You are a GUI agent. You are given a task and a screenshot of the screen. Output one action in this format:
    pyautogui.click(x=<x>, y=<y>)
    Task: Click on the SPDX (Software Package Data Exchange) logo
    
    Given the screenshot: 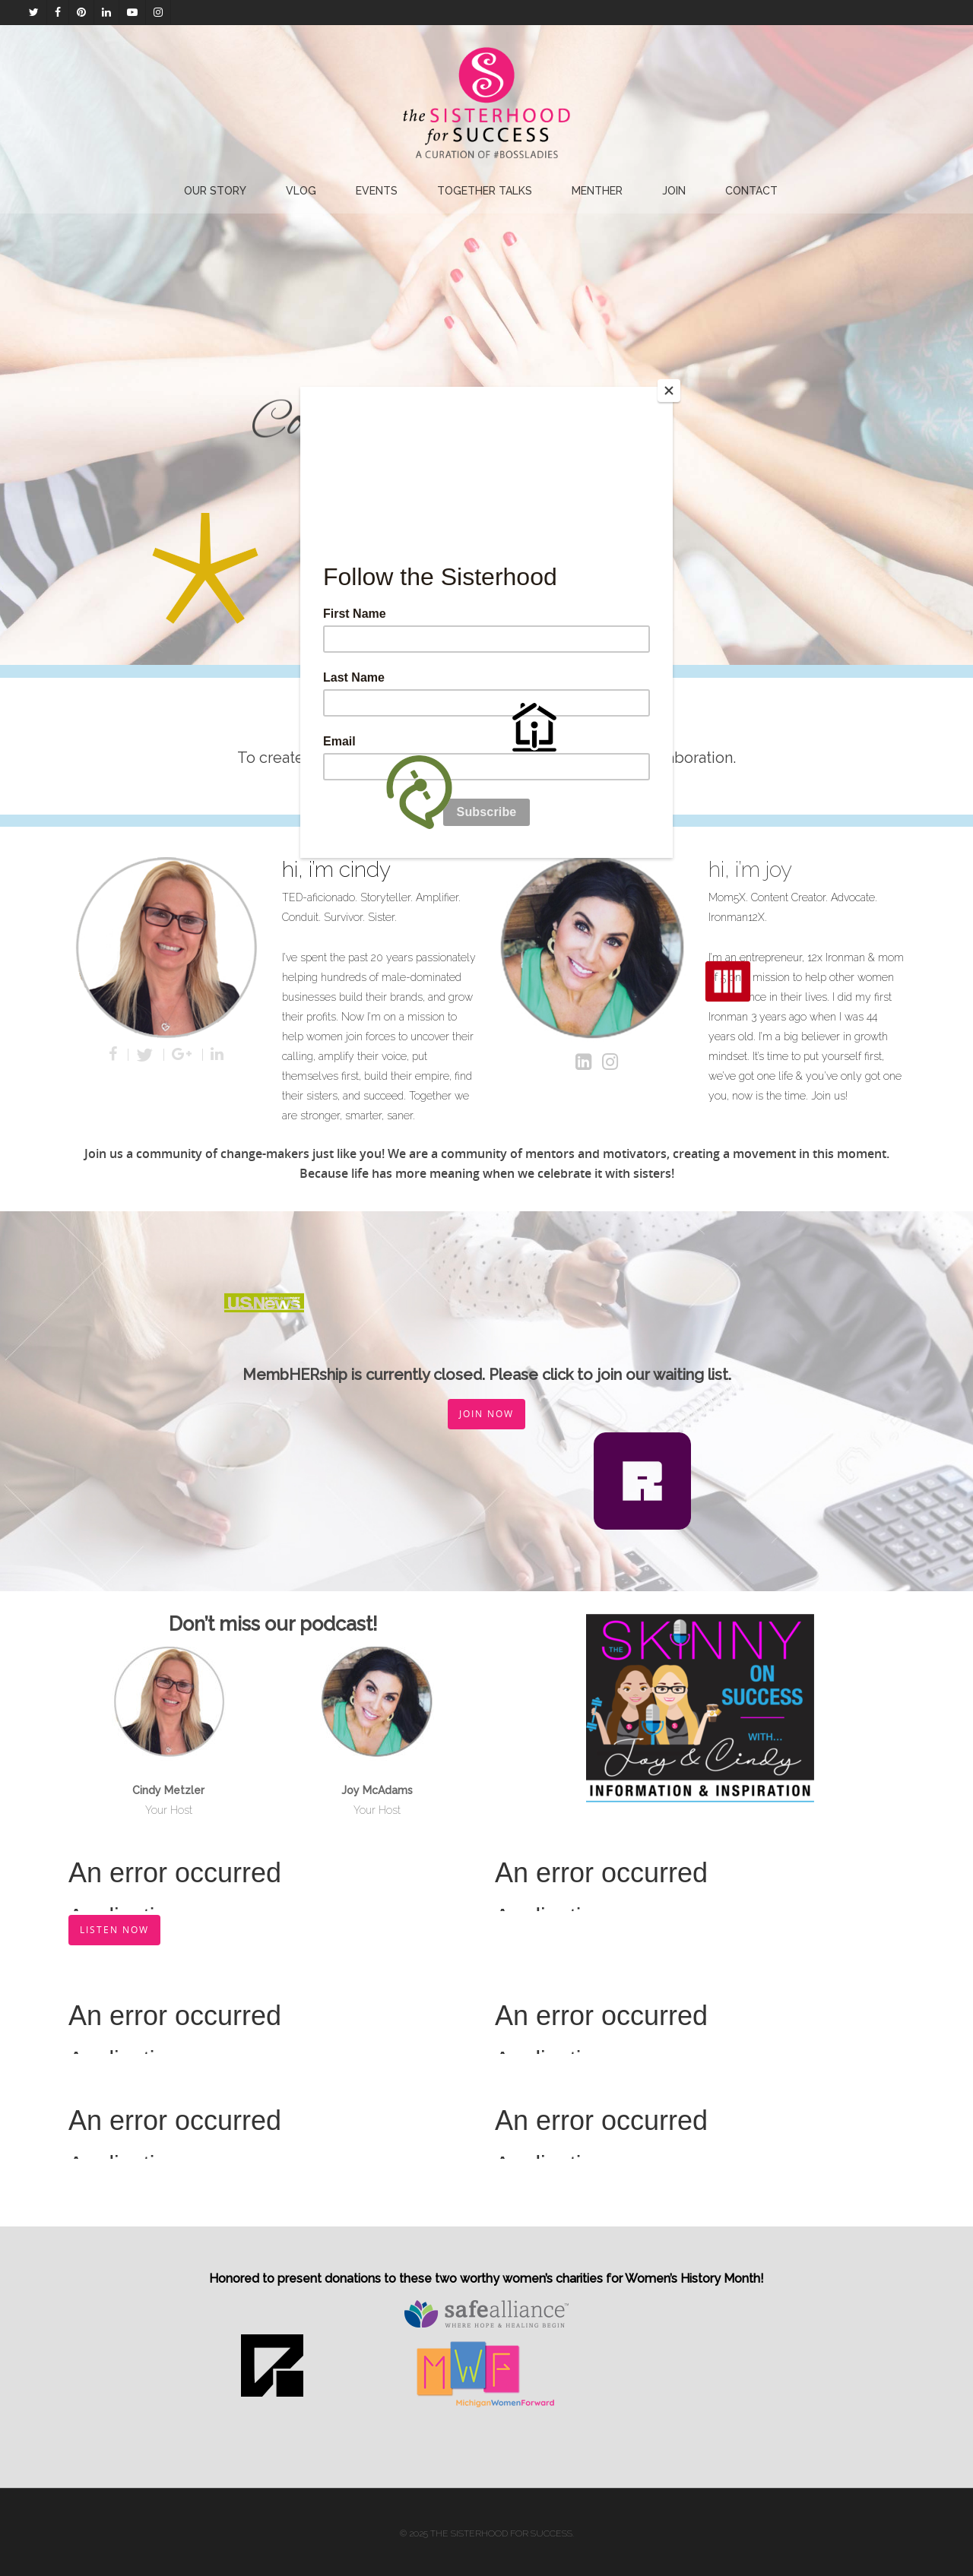 What is the action you would take?
    pyautogui.click(x=272, y=2366)
    